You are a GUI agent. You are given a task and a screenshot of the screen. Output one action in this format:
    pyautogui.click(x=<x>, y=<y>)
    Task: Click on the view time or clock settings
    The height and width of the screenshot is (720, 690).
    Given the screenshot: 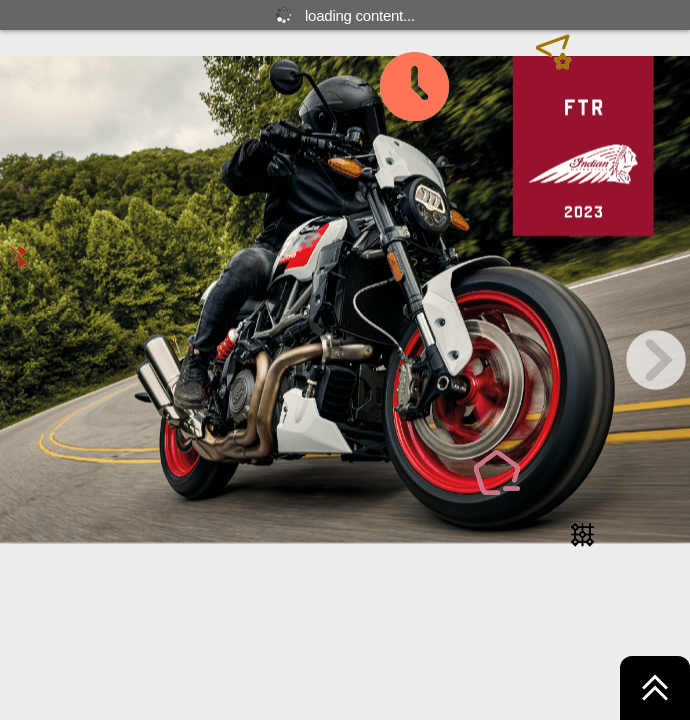 What is the action you would take?
    pyautogui.click(x=414, y=86)
    